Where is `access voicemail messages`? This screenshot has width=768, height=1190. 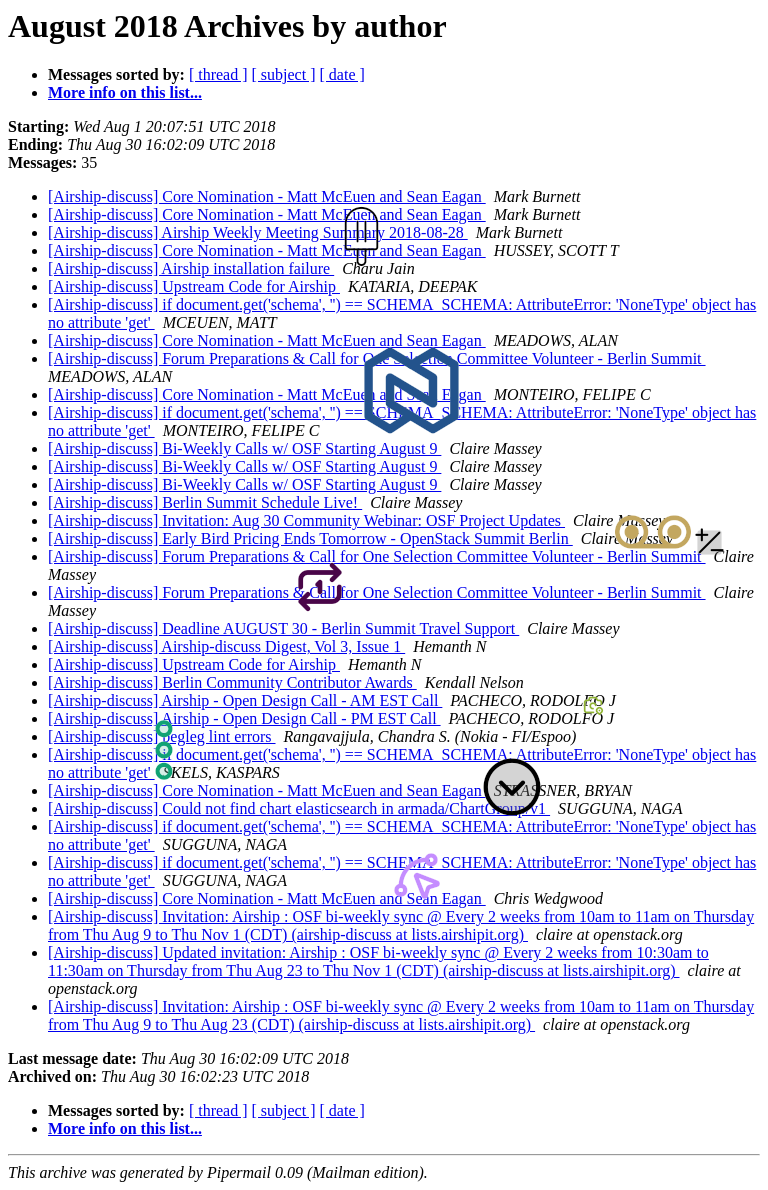
access voicemail messages is located at coordinates (653, 532).